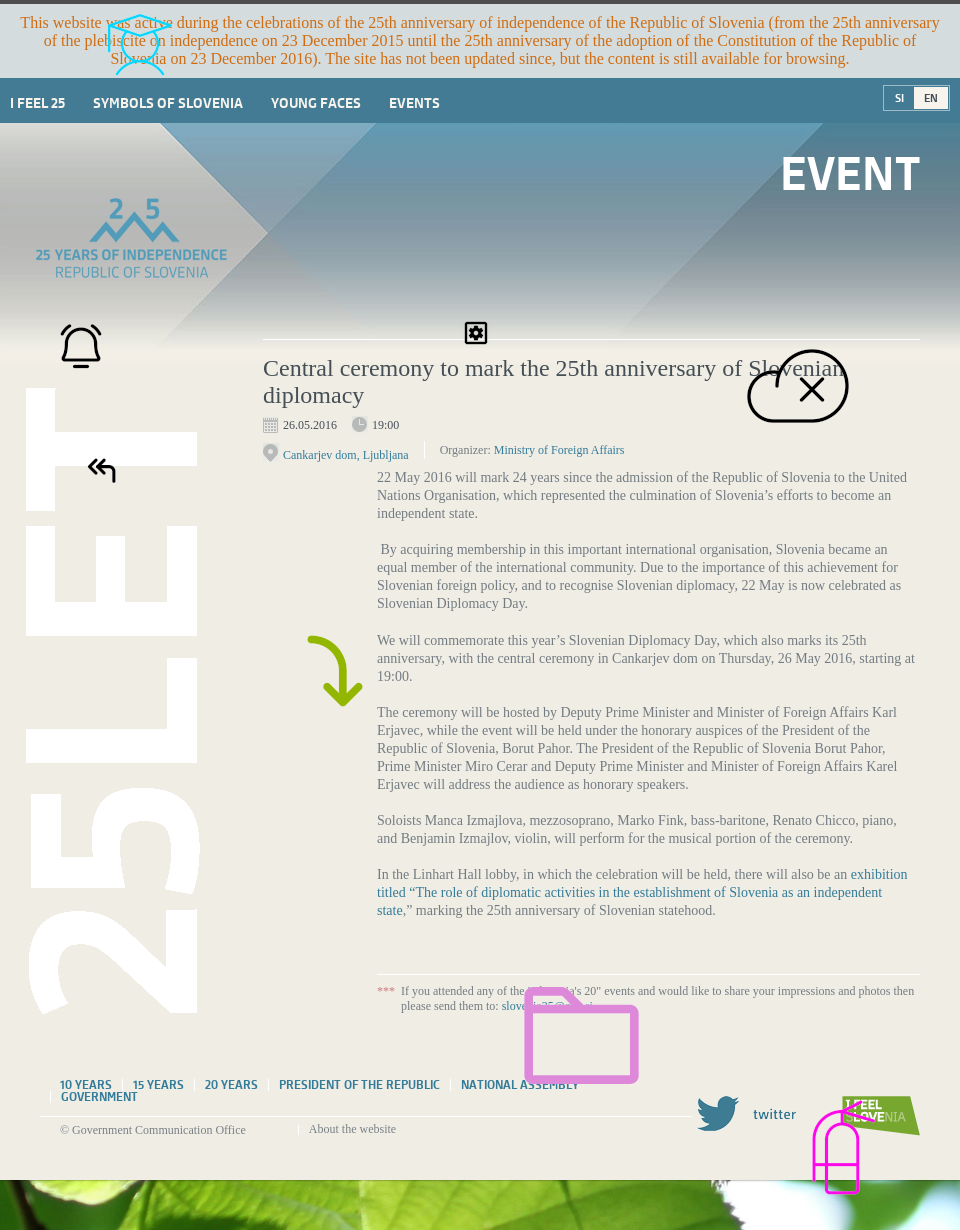 This screenshot has width=960, height=1230. What do you see at coordinates (102, 471) in the screenshot?
I see `reply all to a message or email` at bounding box center [102, 471].